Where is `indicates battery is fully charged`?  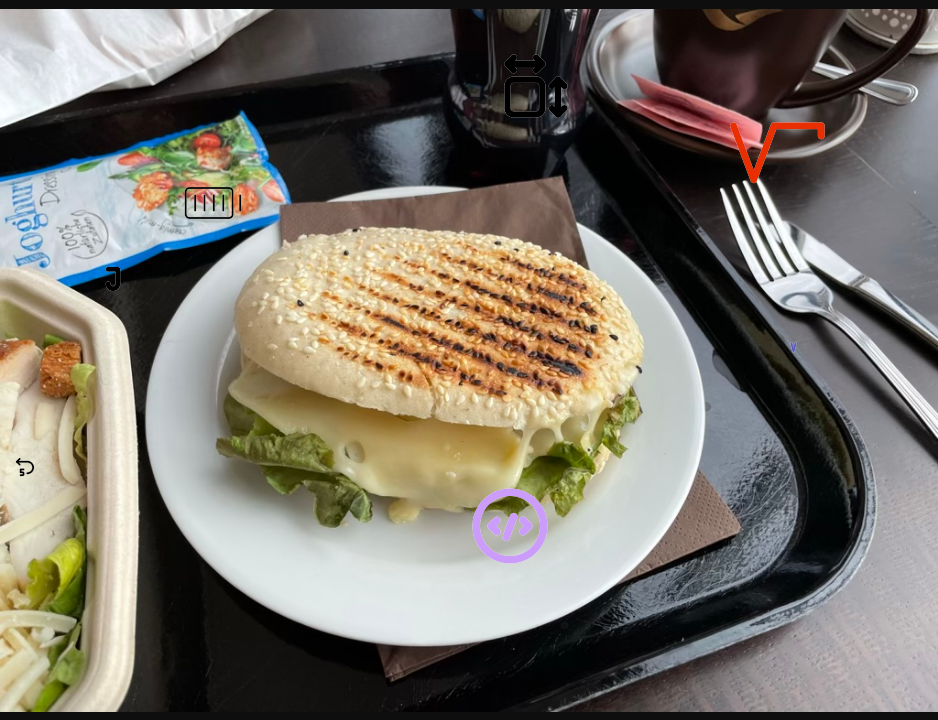 indicates battery is fully charged is located at coordinates (212, 203).